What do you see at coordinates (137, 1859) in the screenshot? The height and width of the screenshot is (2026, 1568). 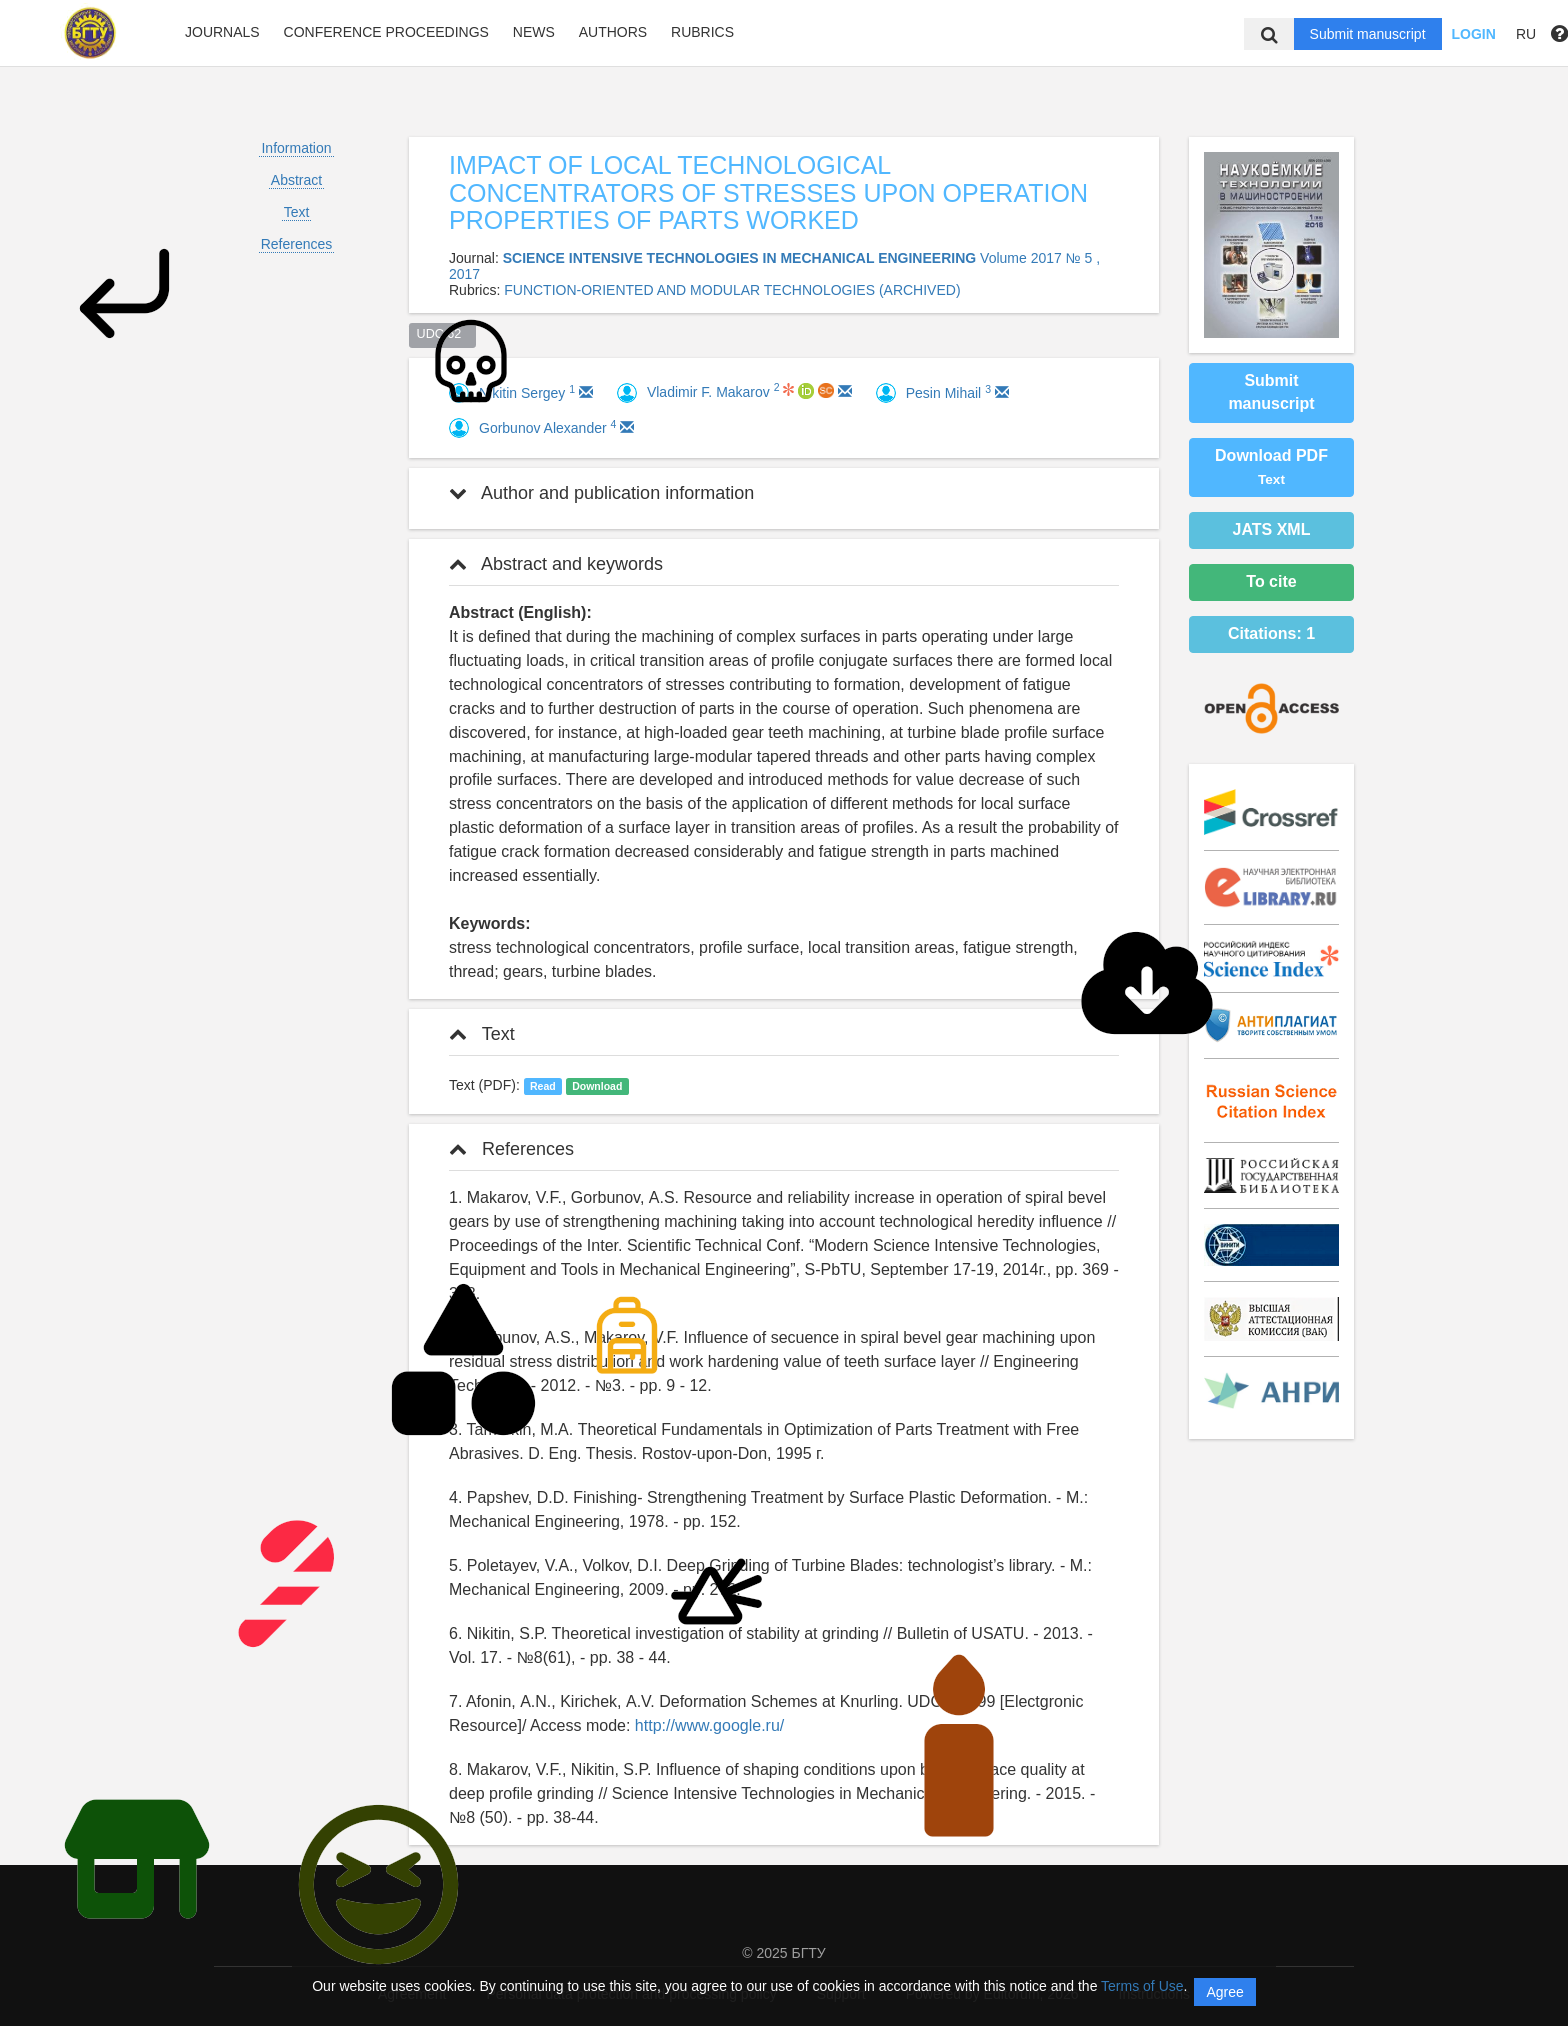 I see `open the shop or store` at bounding box center [137, 1859].